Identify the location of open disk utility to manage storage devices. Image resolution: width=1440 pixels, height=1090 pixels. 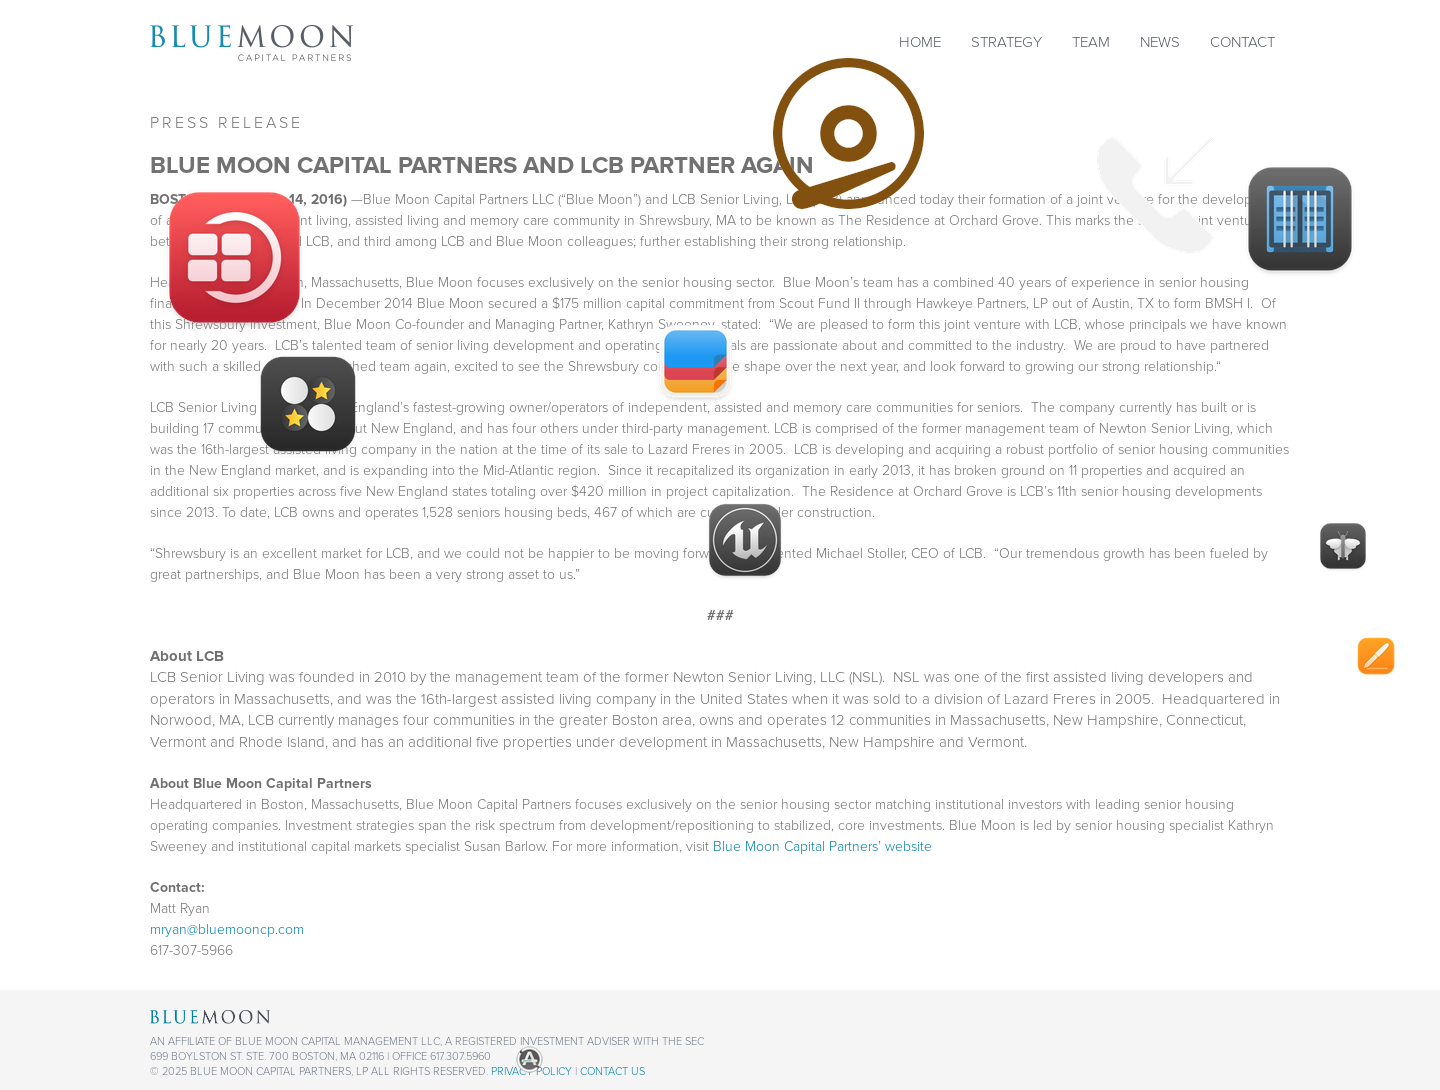
(848, 133).